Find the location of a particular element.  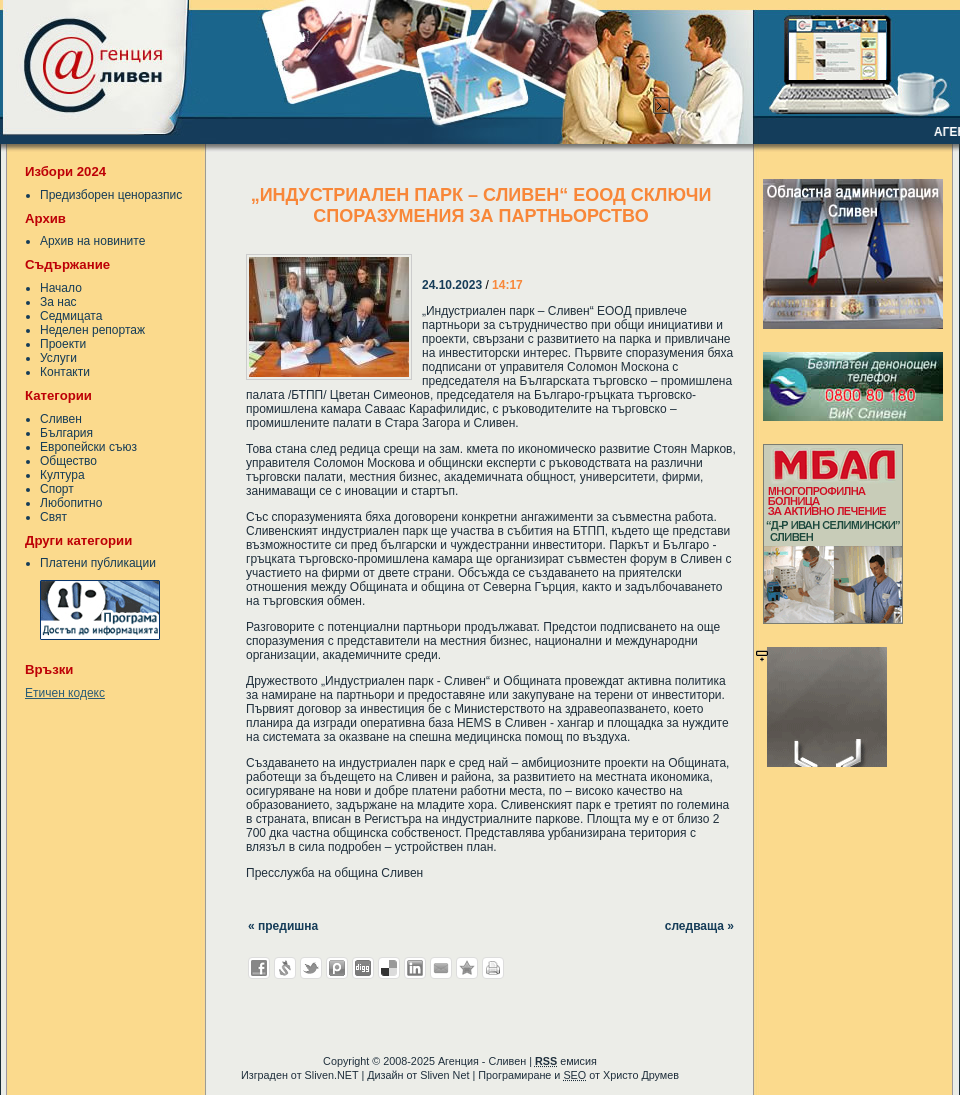

insert a new row below is located at coordinates (762, 656).